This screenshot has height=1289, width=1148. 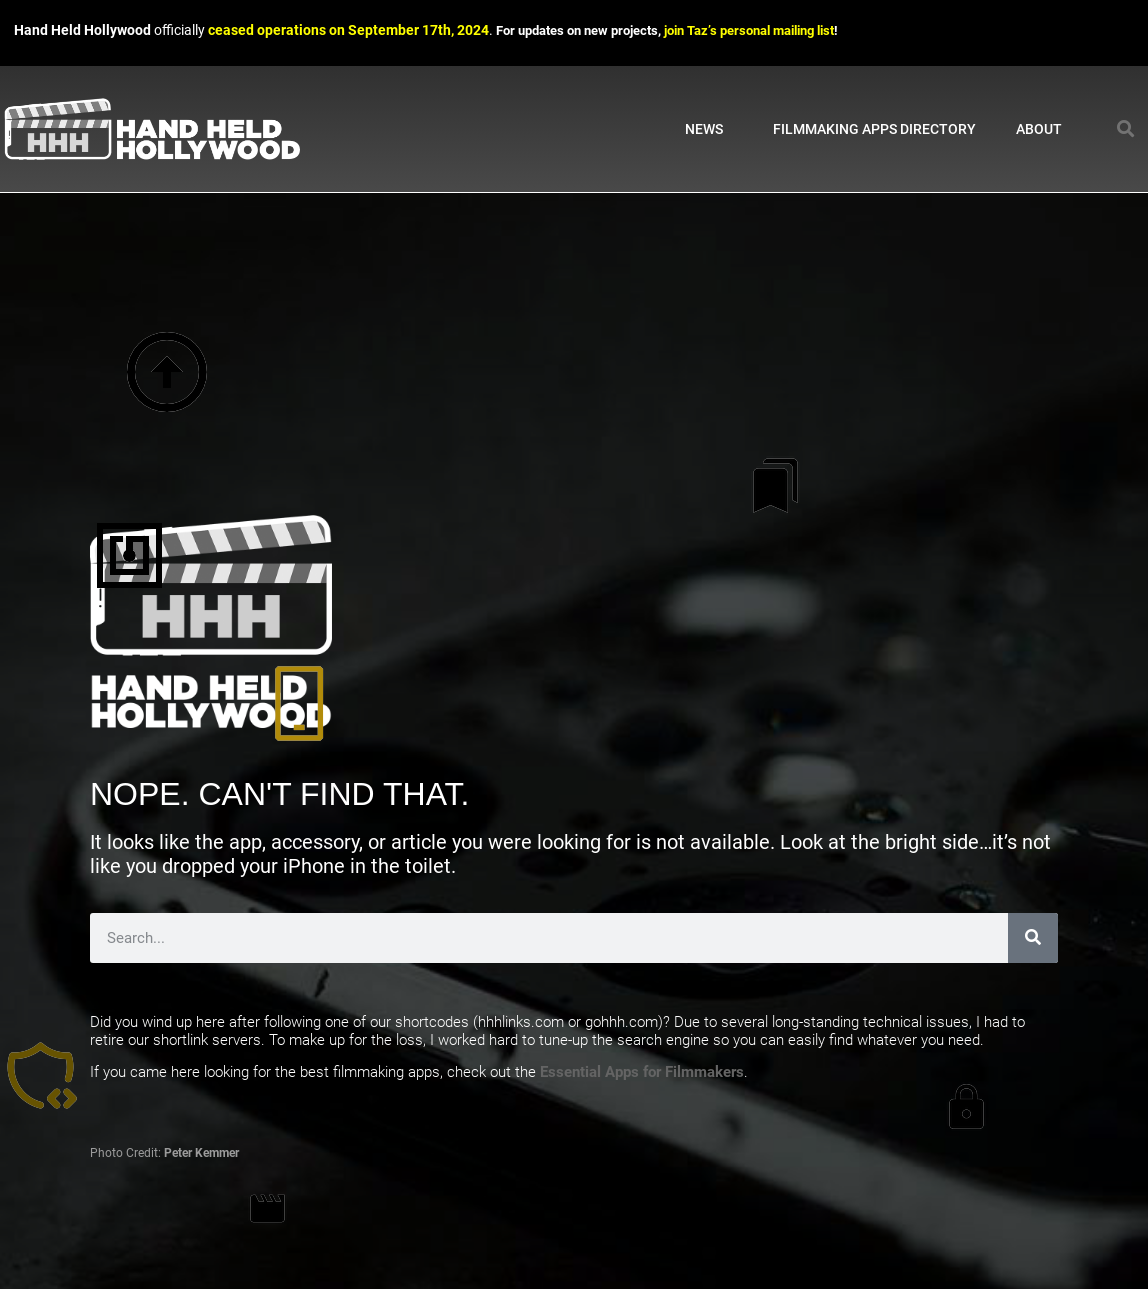 I want to click on lock or secure this item, so click(x=966, y=1107).